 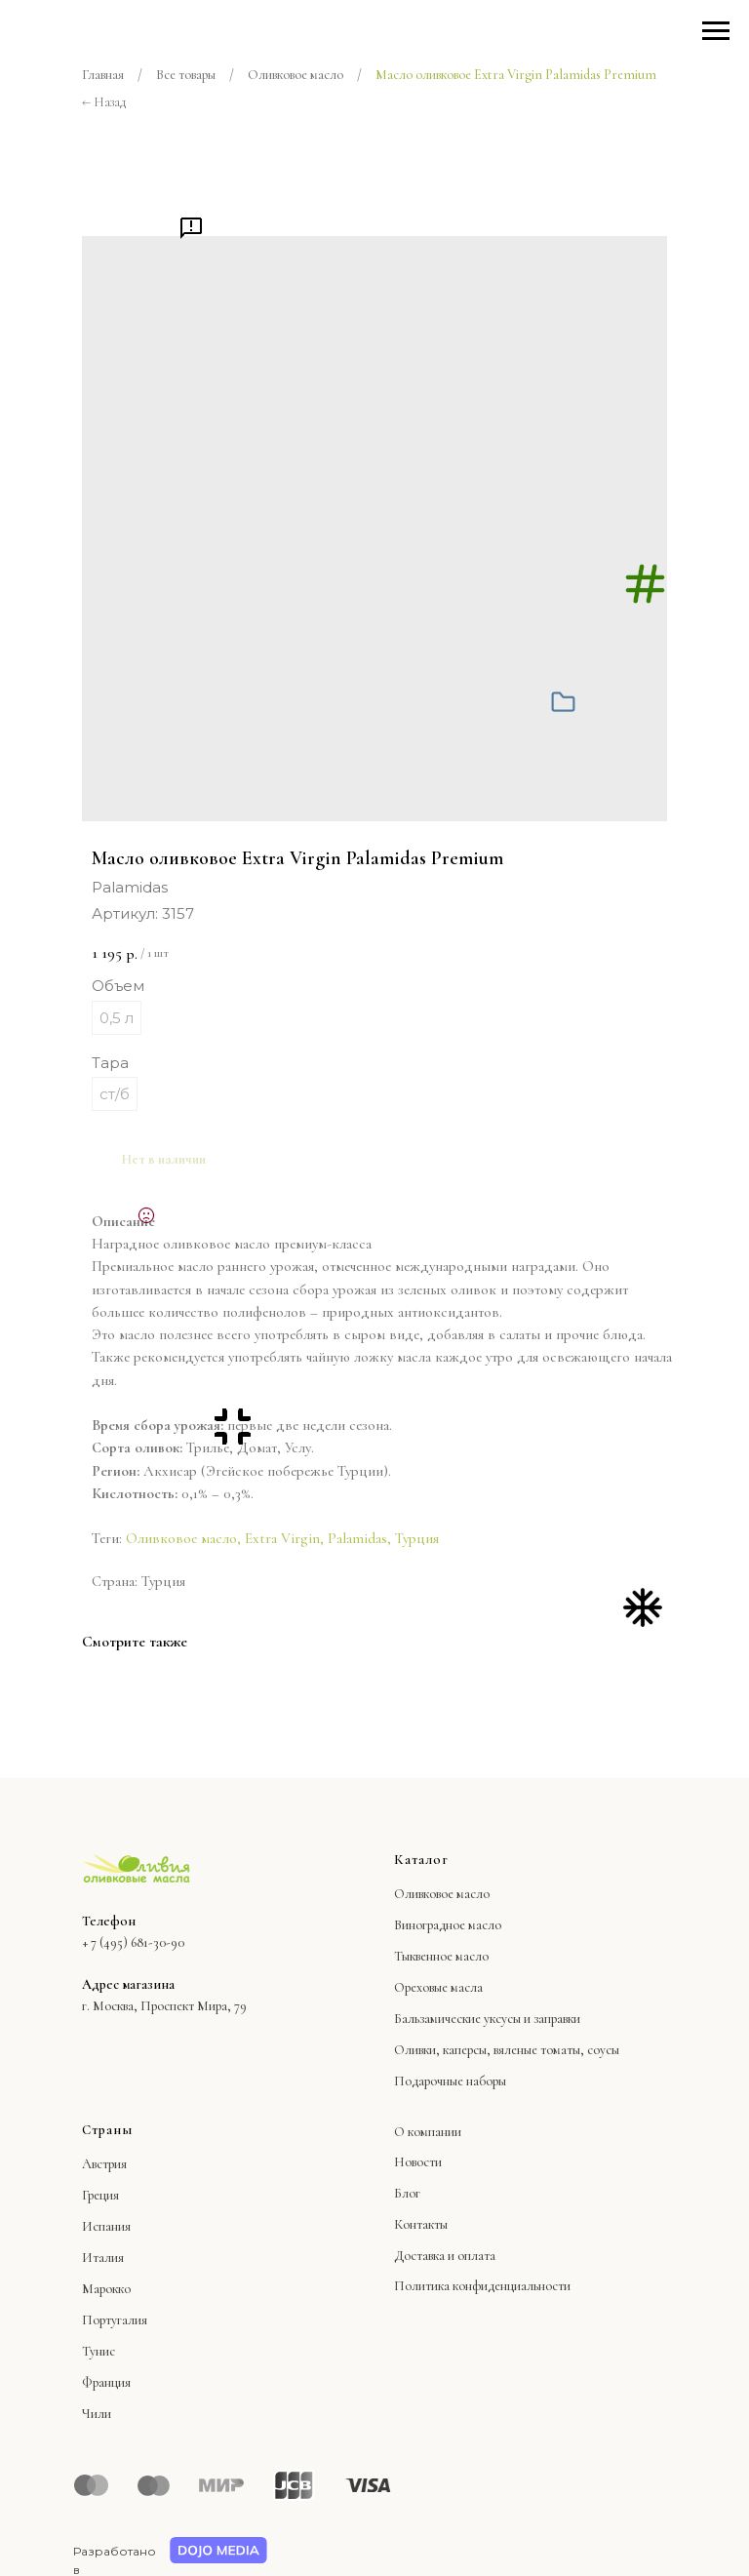 I want to click on toggle air conditioning or cooling settings, so click(x=643, y=1607).